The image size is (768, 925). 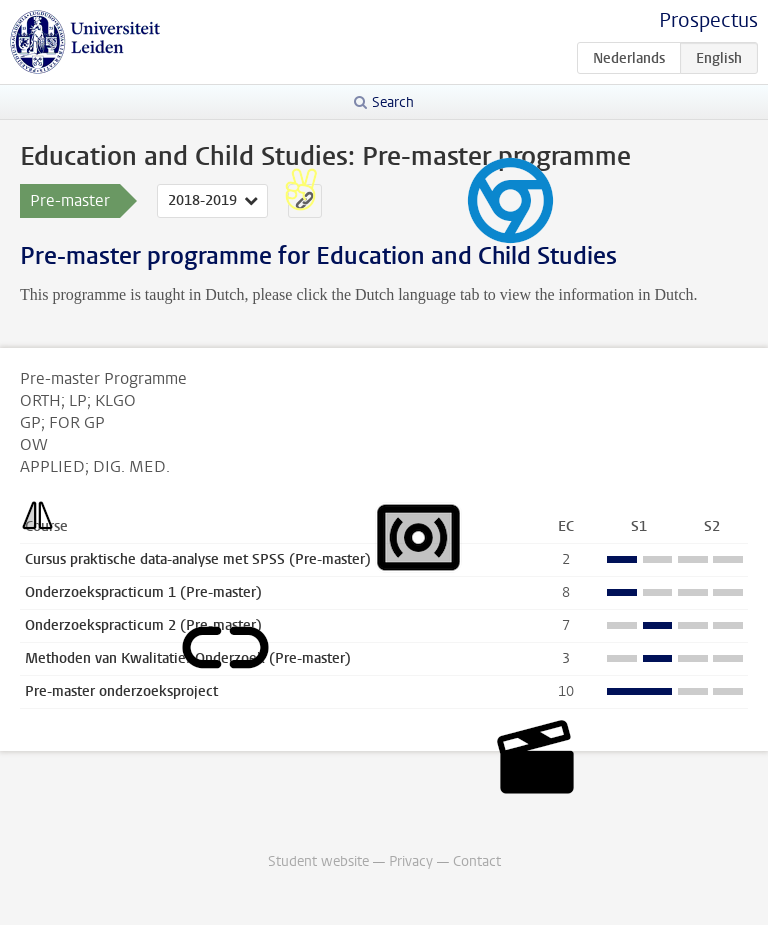 What do you see at coordinates (537, 760) in the screenshot?
I see `access video or movie content` at bounding box center [537, 760].